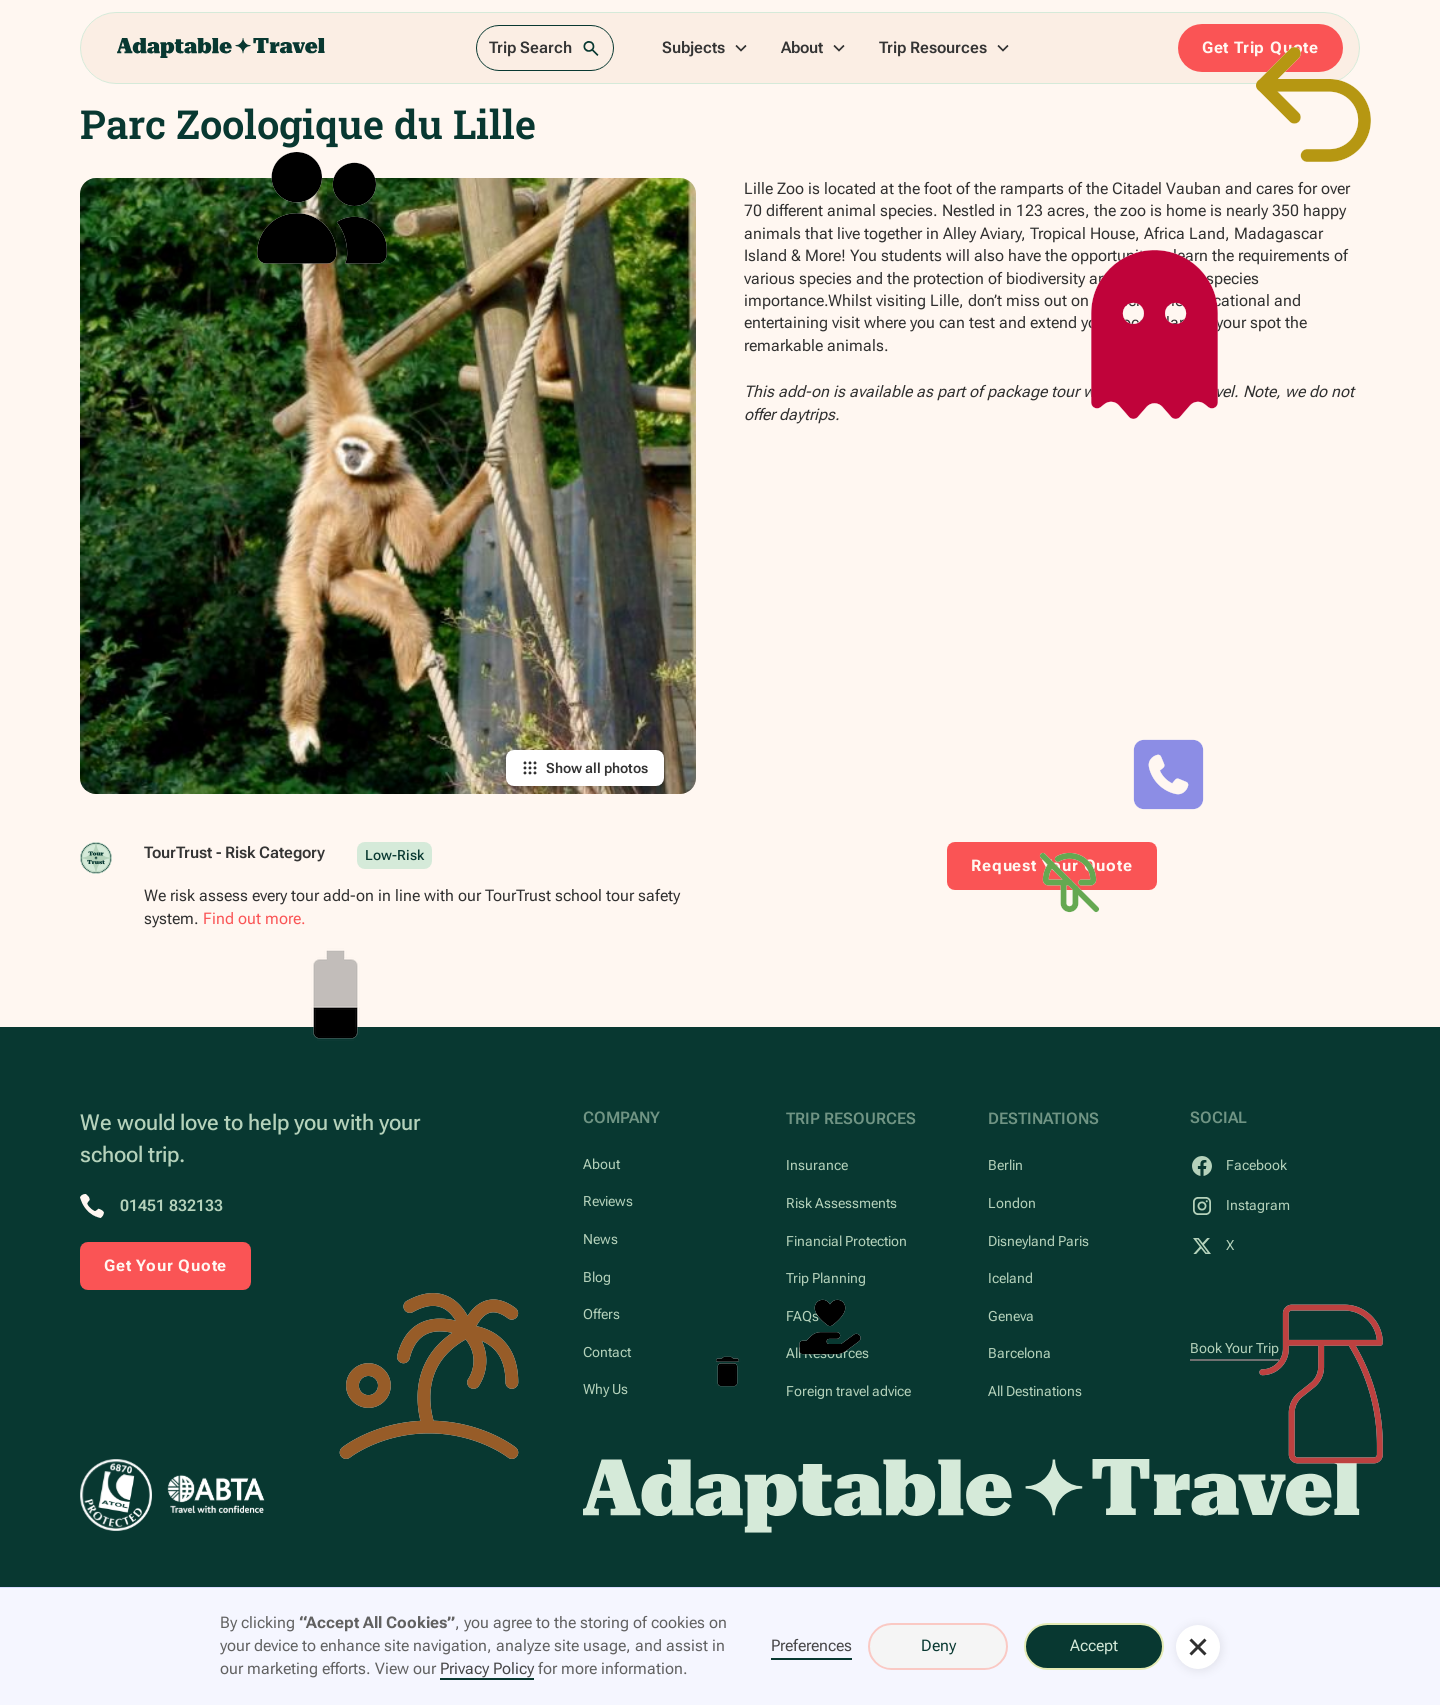 Image resolution: width=1440 pixels, height=1705 pixels. What do you see at coordinates (1154, 334) in the screenshot?
I see `toggle ghost mode or invisible status` at bounding box center [1154, 334].